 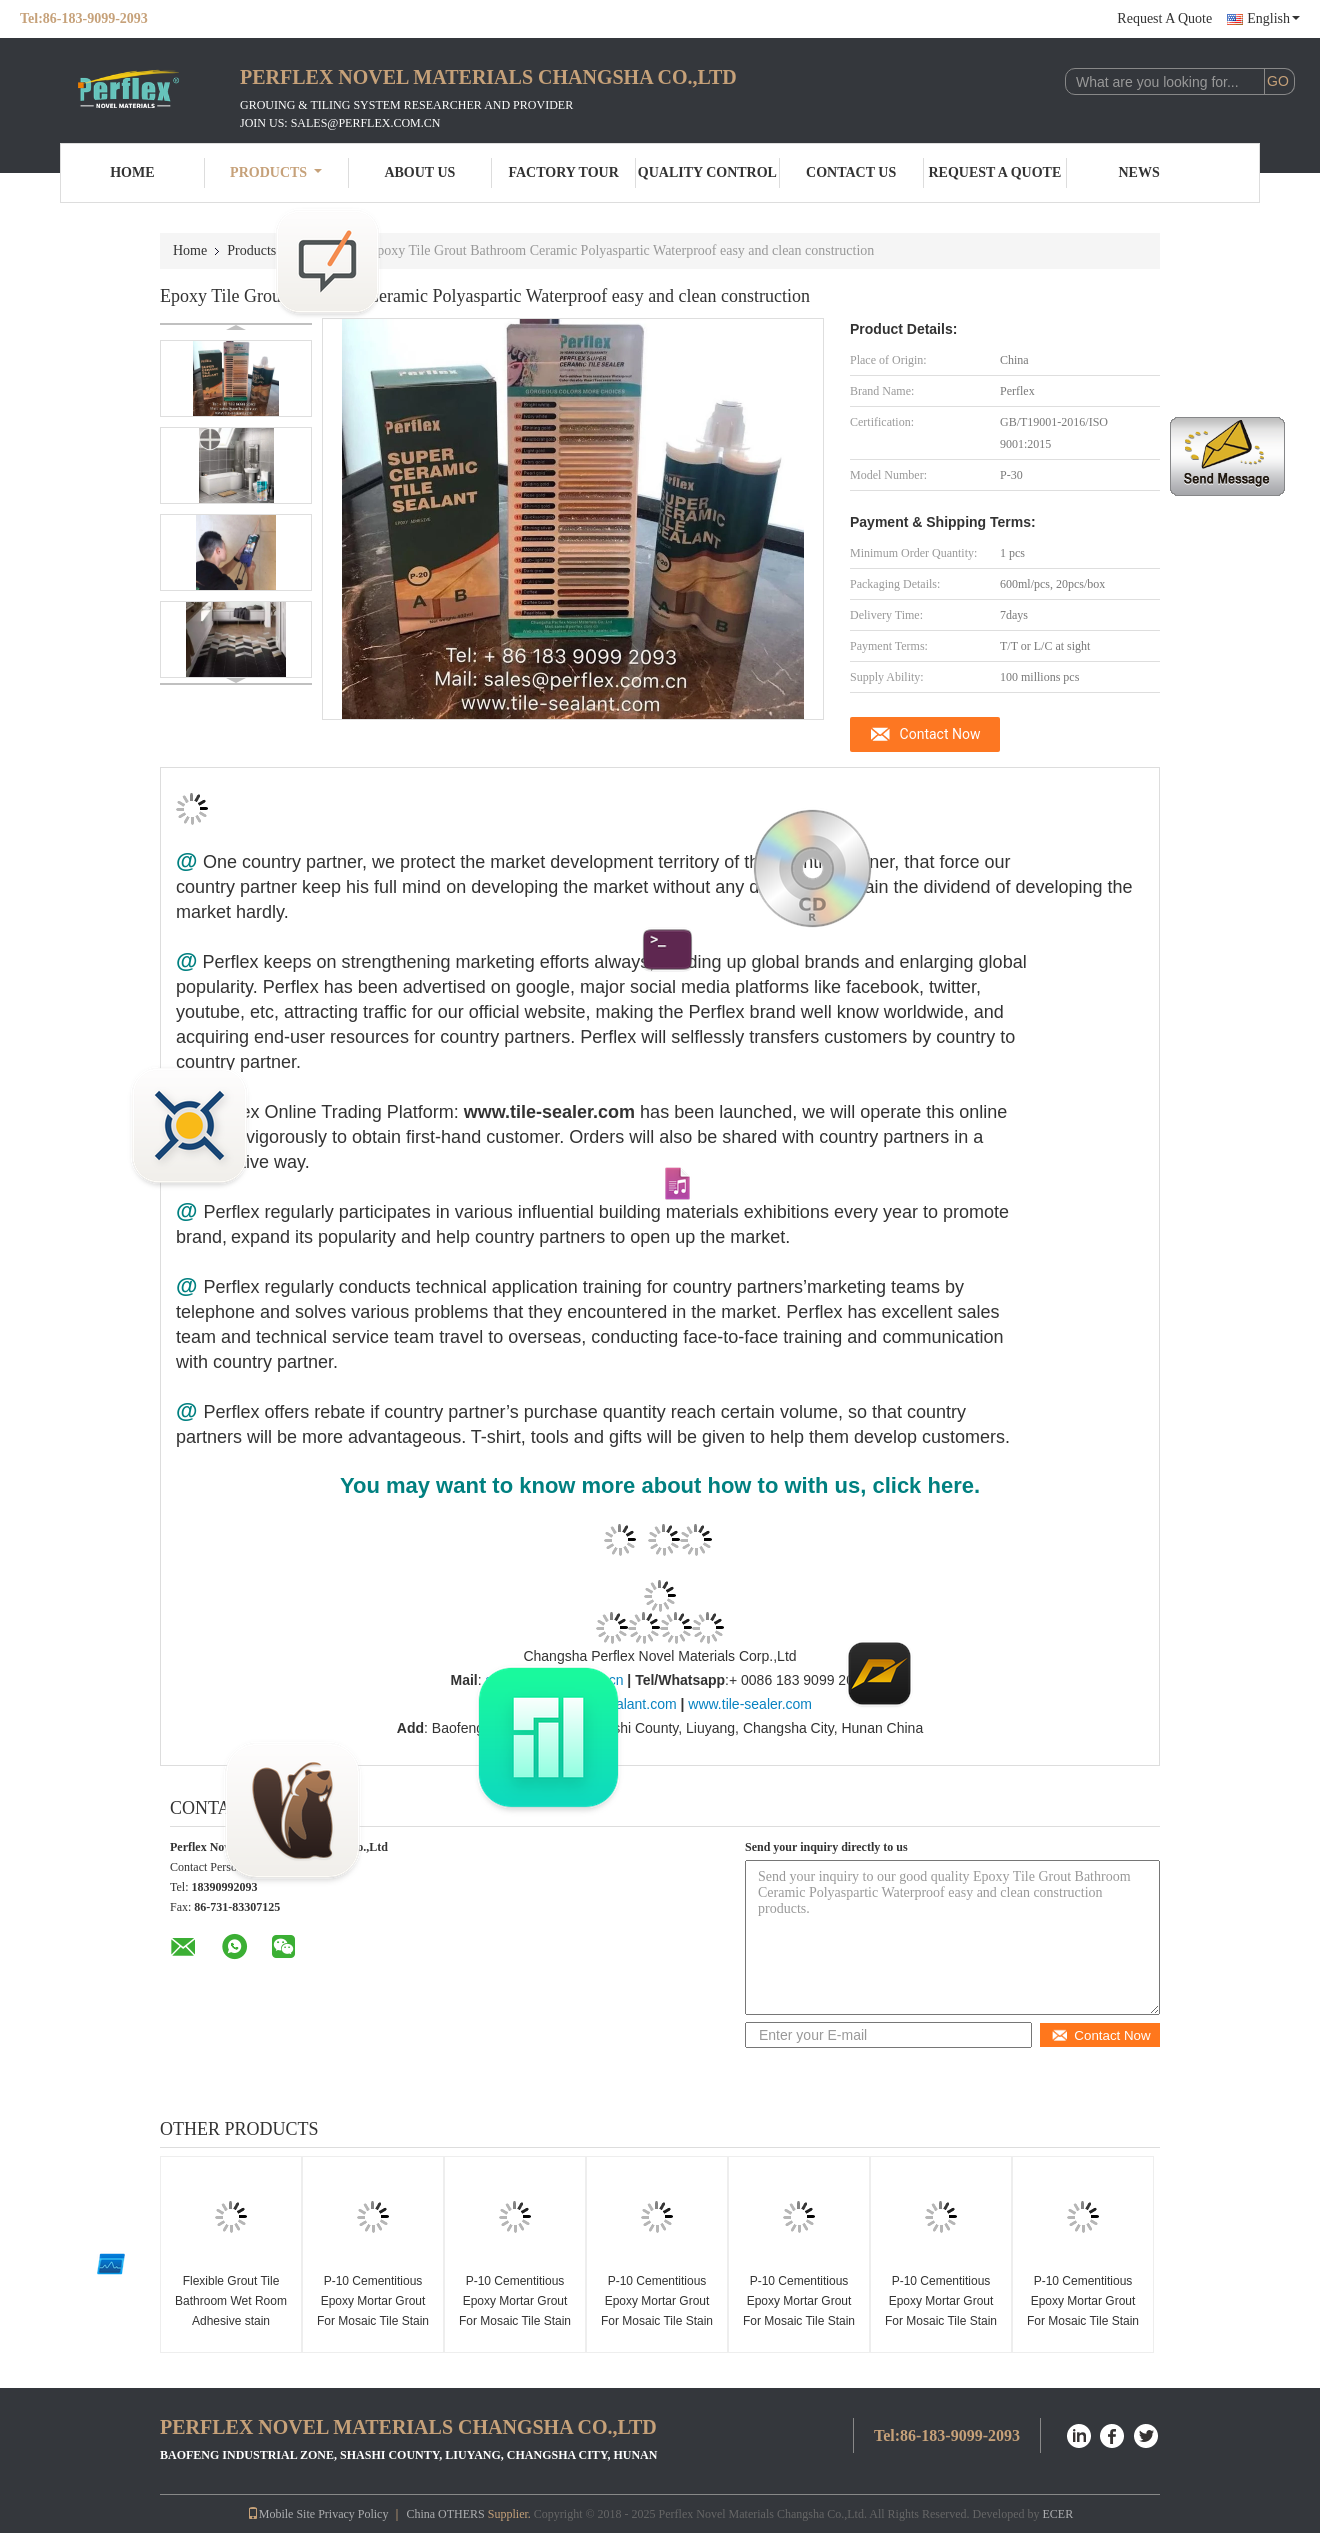 What do you see at coordinates (667, 949) in the screenshot?
I see `open terminal application` at bounding box center [667, 949].